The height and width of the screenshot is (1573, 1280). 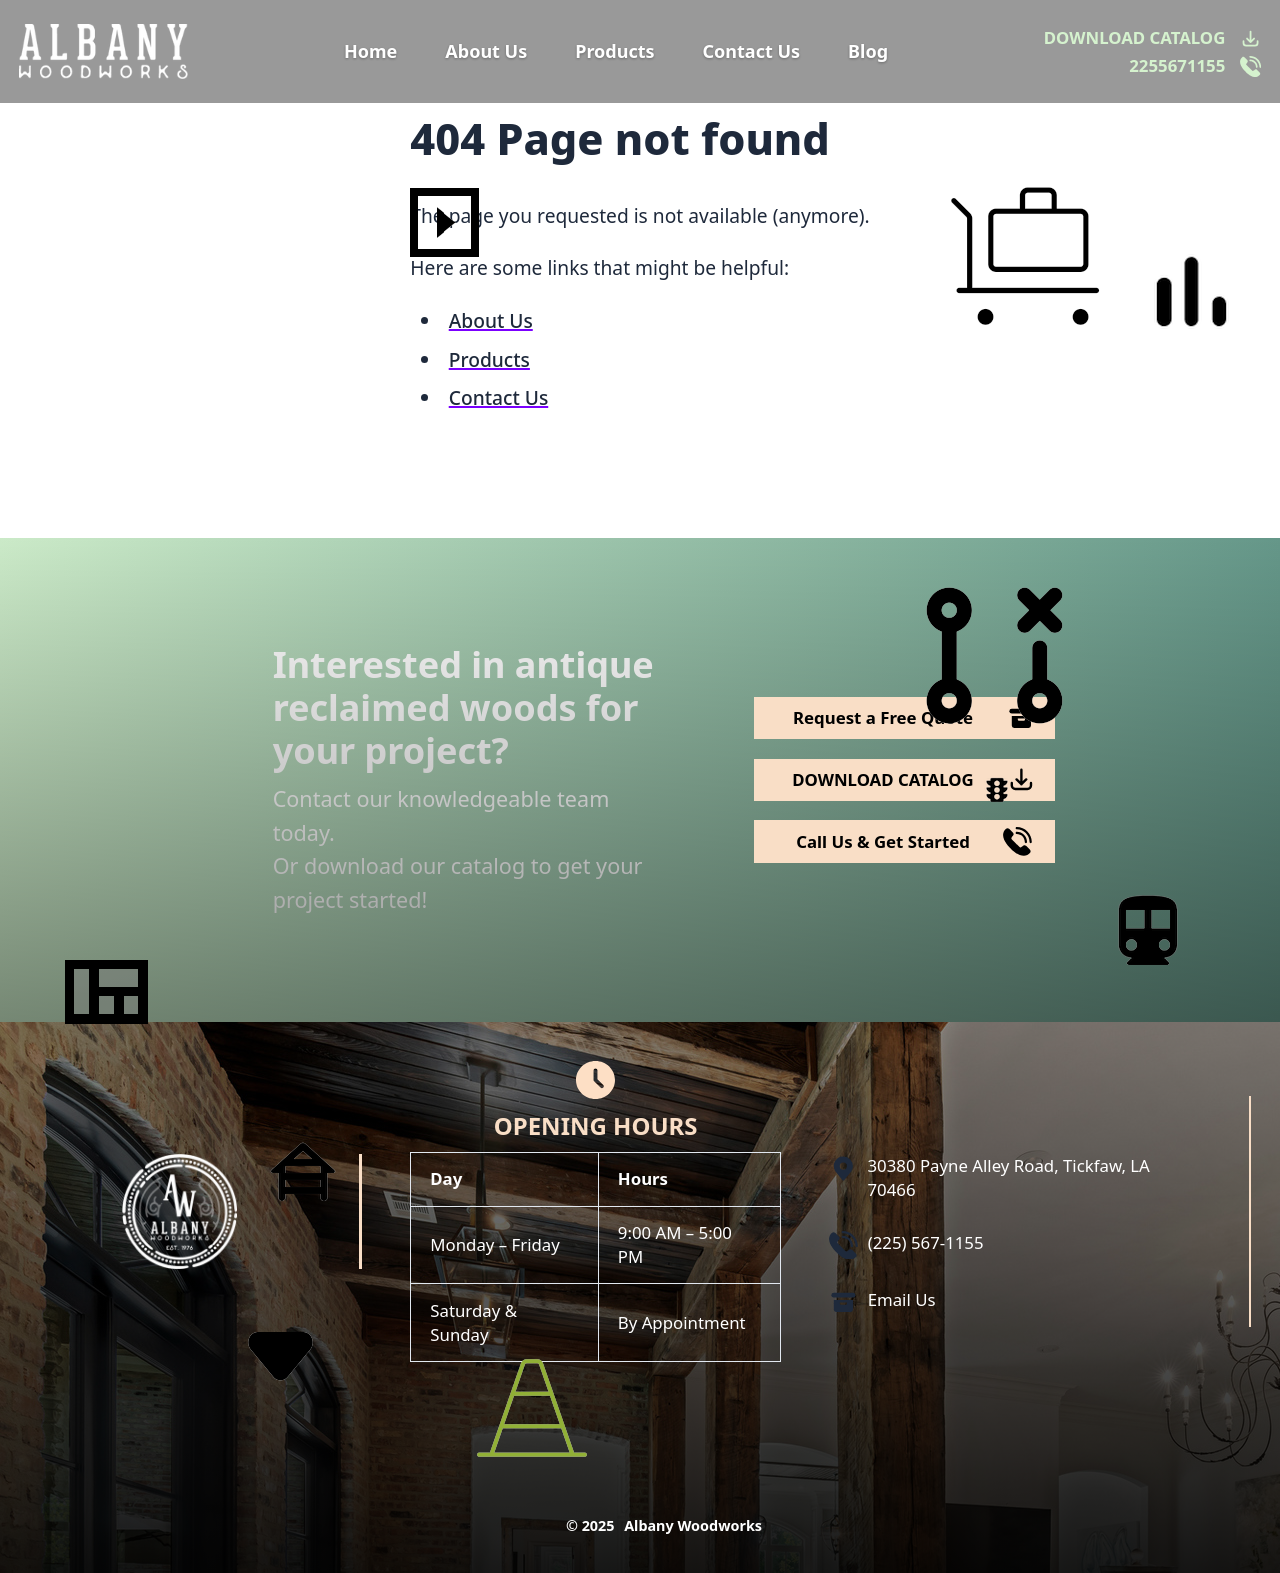 I want to click on access luggage or baggage services, so click(x=1022, y=253).